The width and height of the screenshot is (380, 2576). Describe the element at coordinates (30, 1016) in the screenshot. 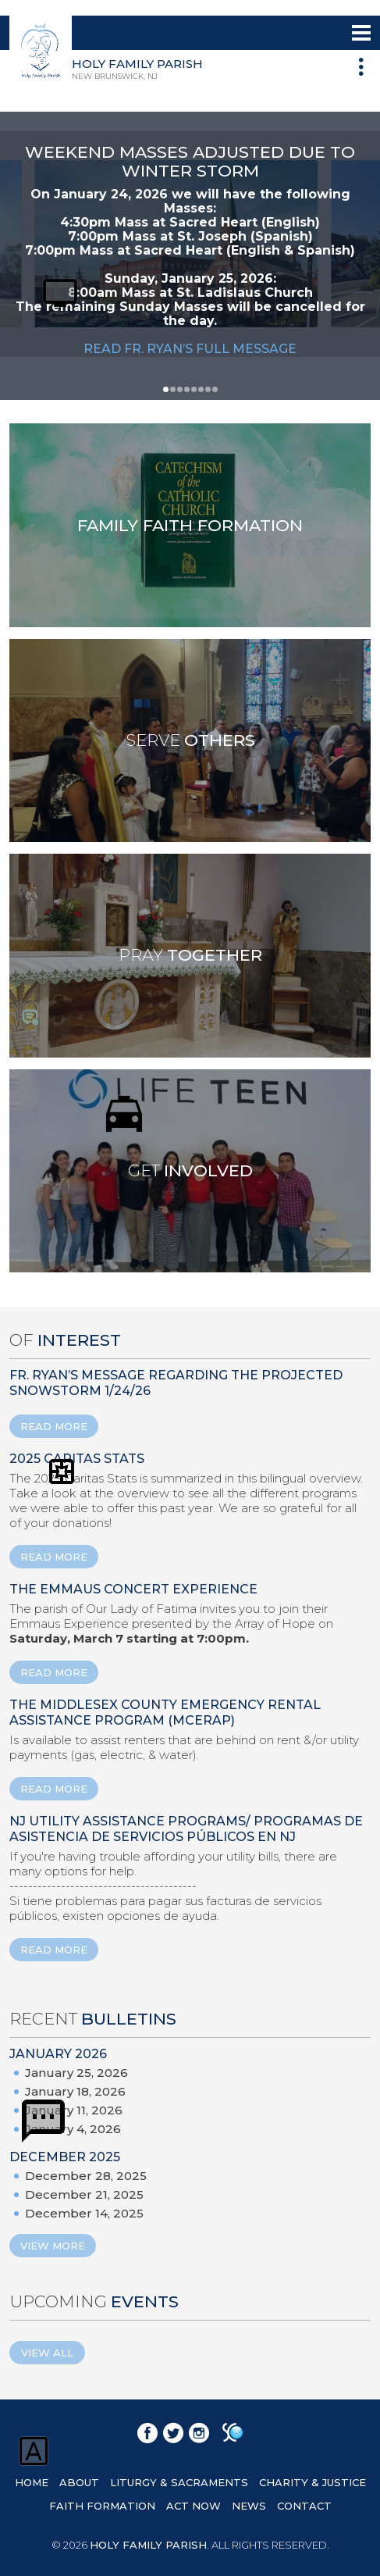

I see `cancel or delete a message` at that location.